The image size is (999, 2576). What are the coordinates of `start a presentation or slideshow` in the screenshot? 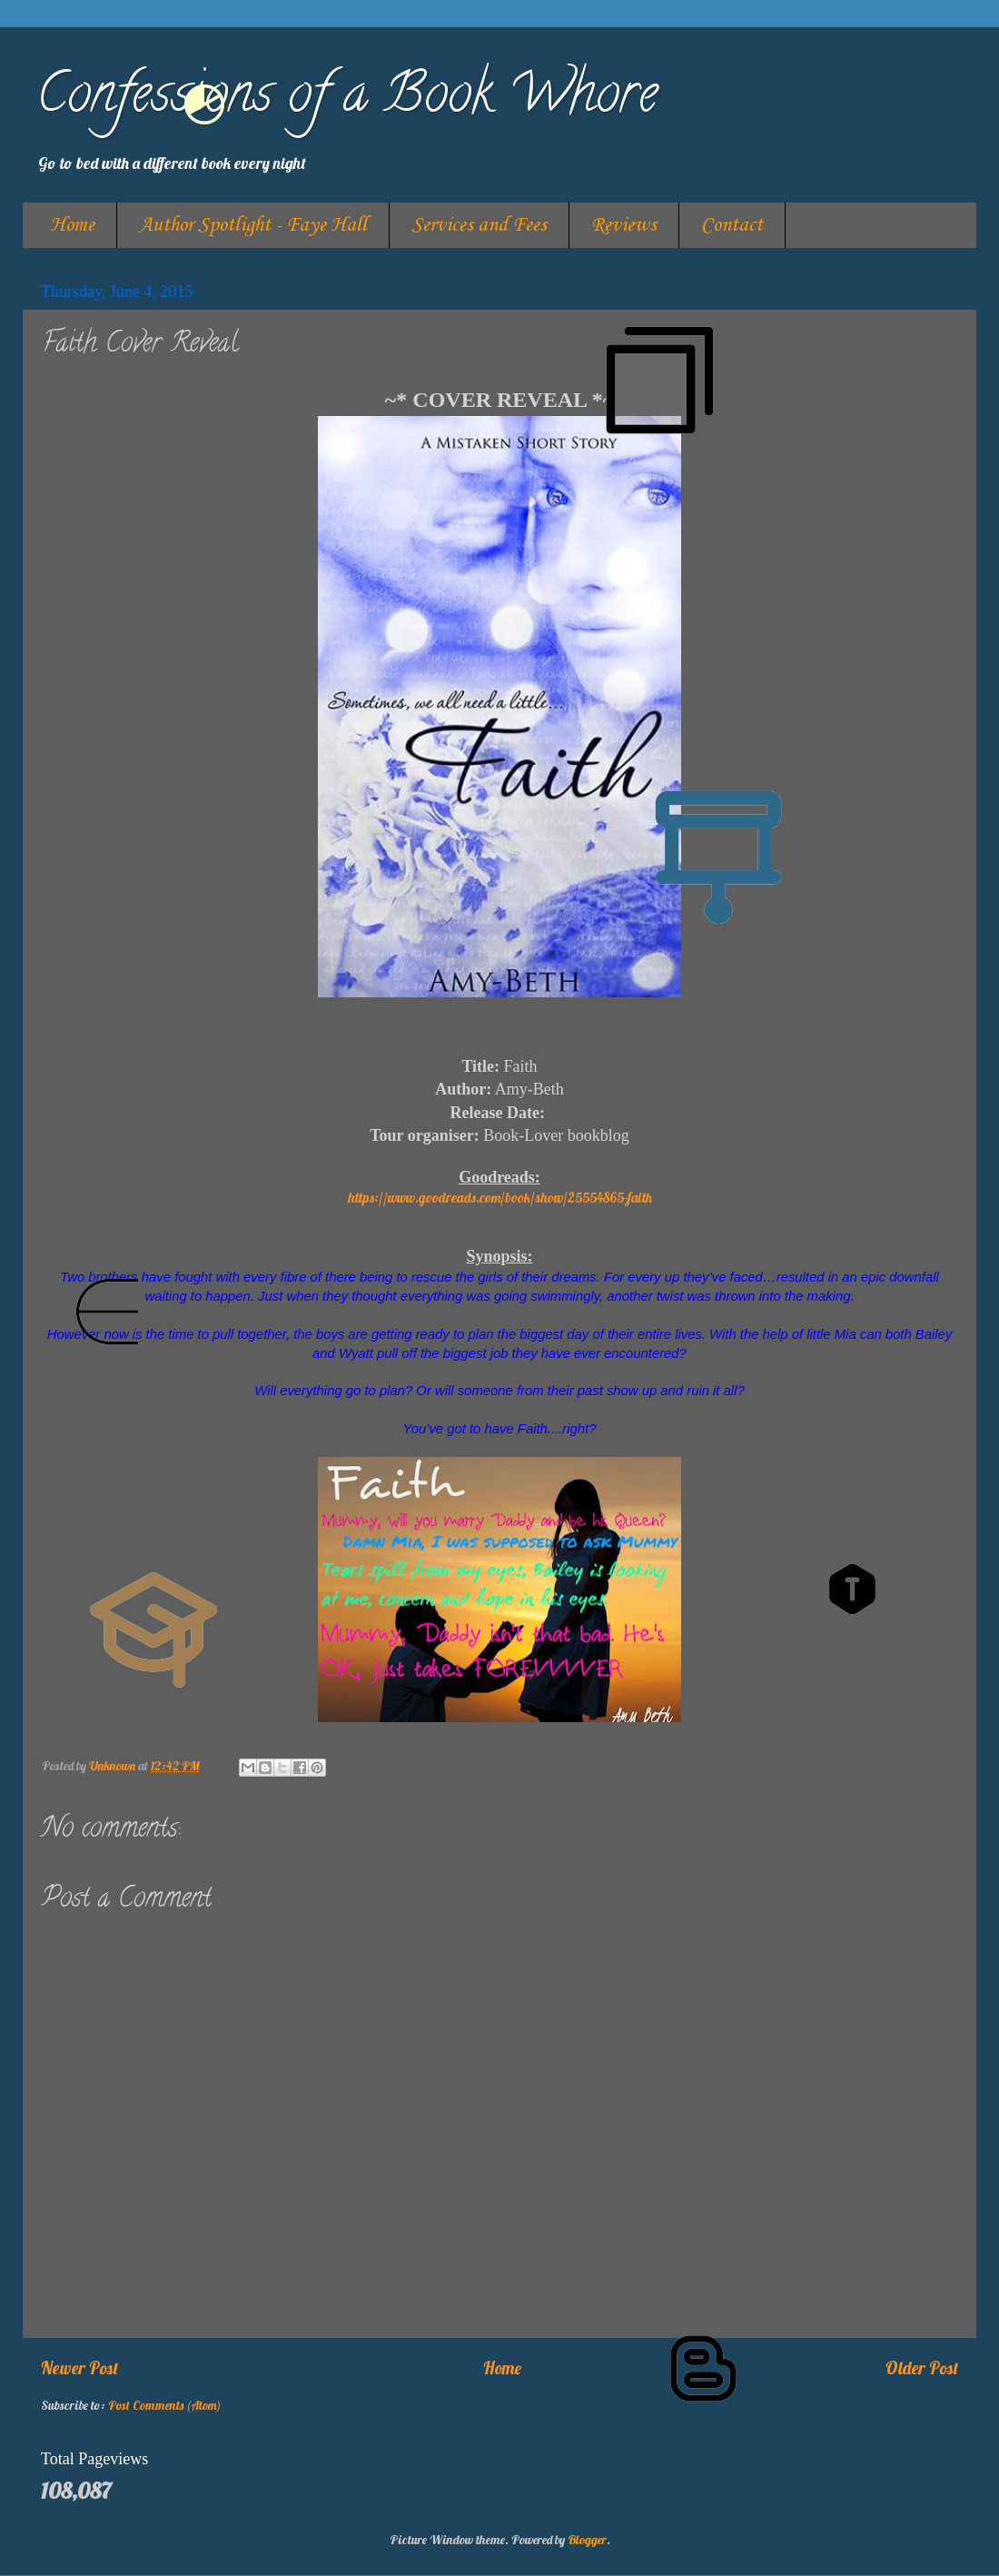 It's located at (718, 849).